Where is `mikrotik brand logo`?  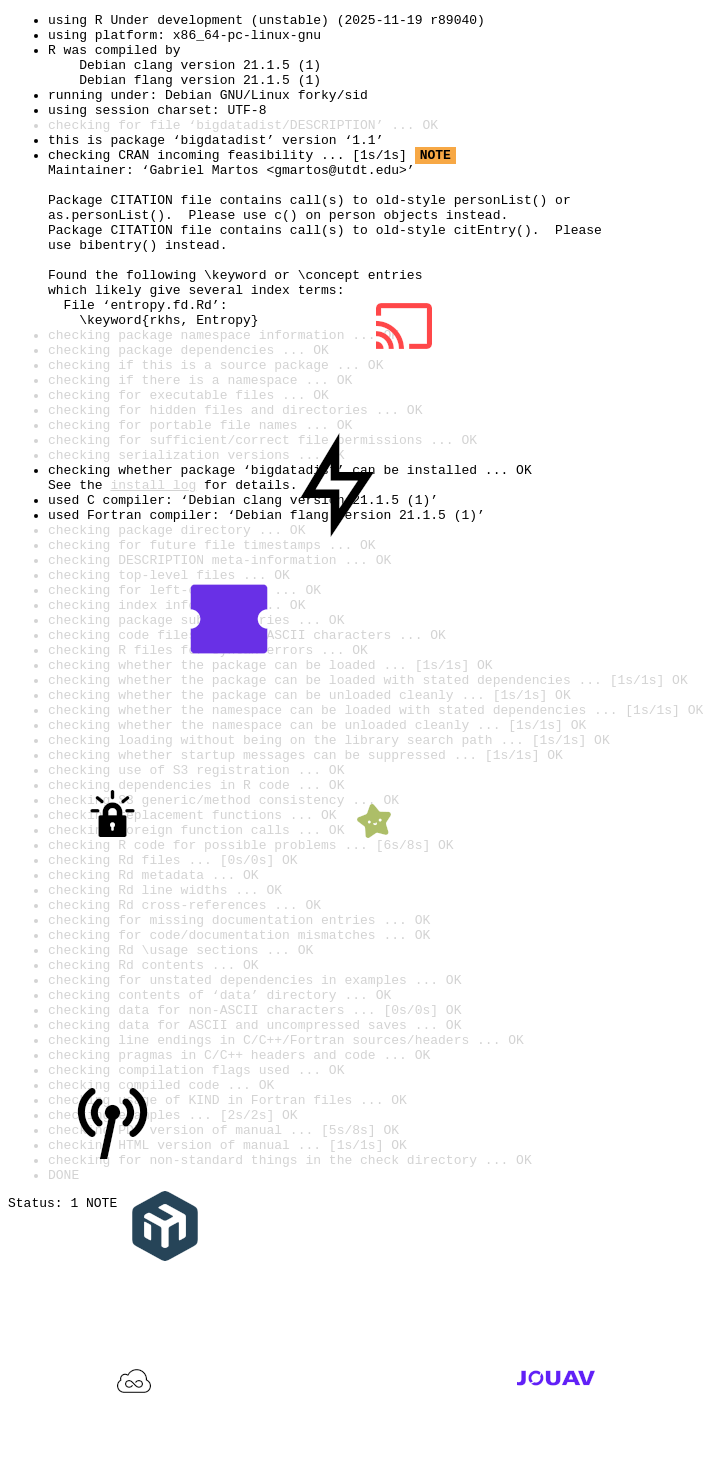
mikrotik brand logo is located at coordinates (165, 1226).